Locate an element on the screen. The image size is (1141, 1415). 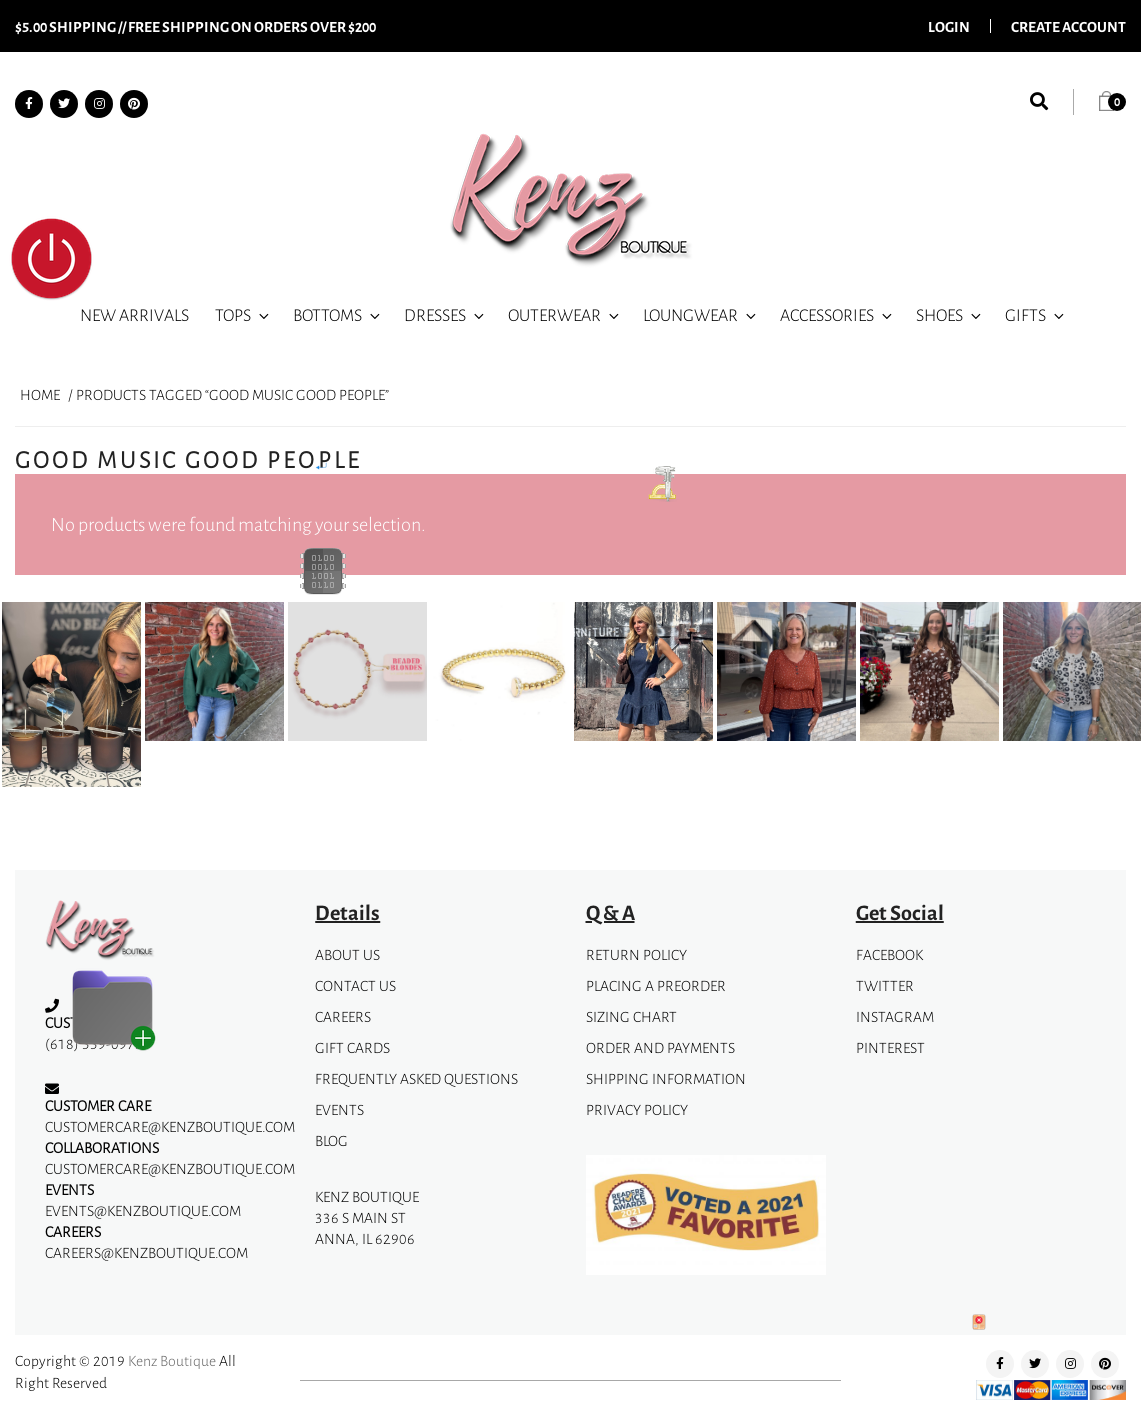
indicates a package removal or uninstallation in progress is located at coordinates (979, 1322).